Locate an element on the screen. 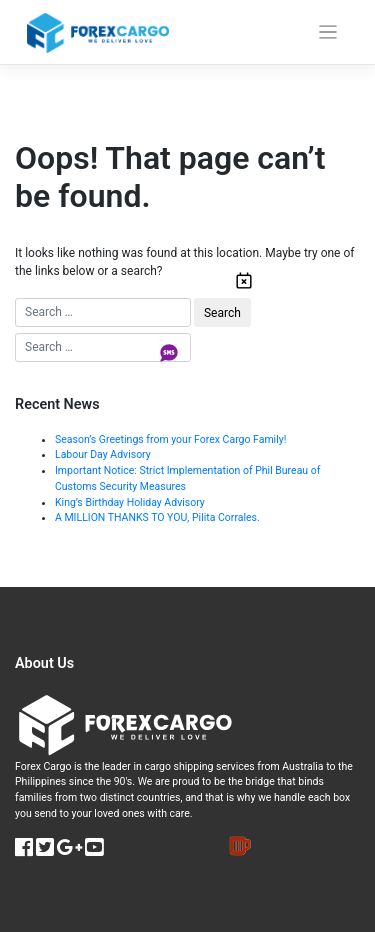 The height and width of the screenshot is (932, 375). send an SMS text message is located at coordinates (169, 353).